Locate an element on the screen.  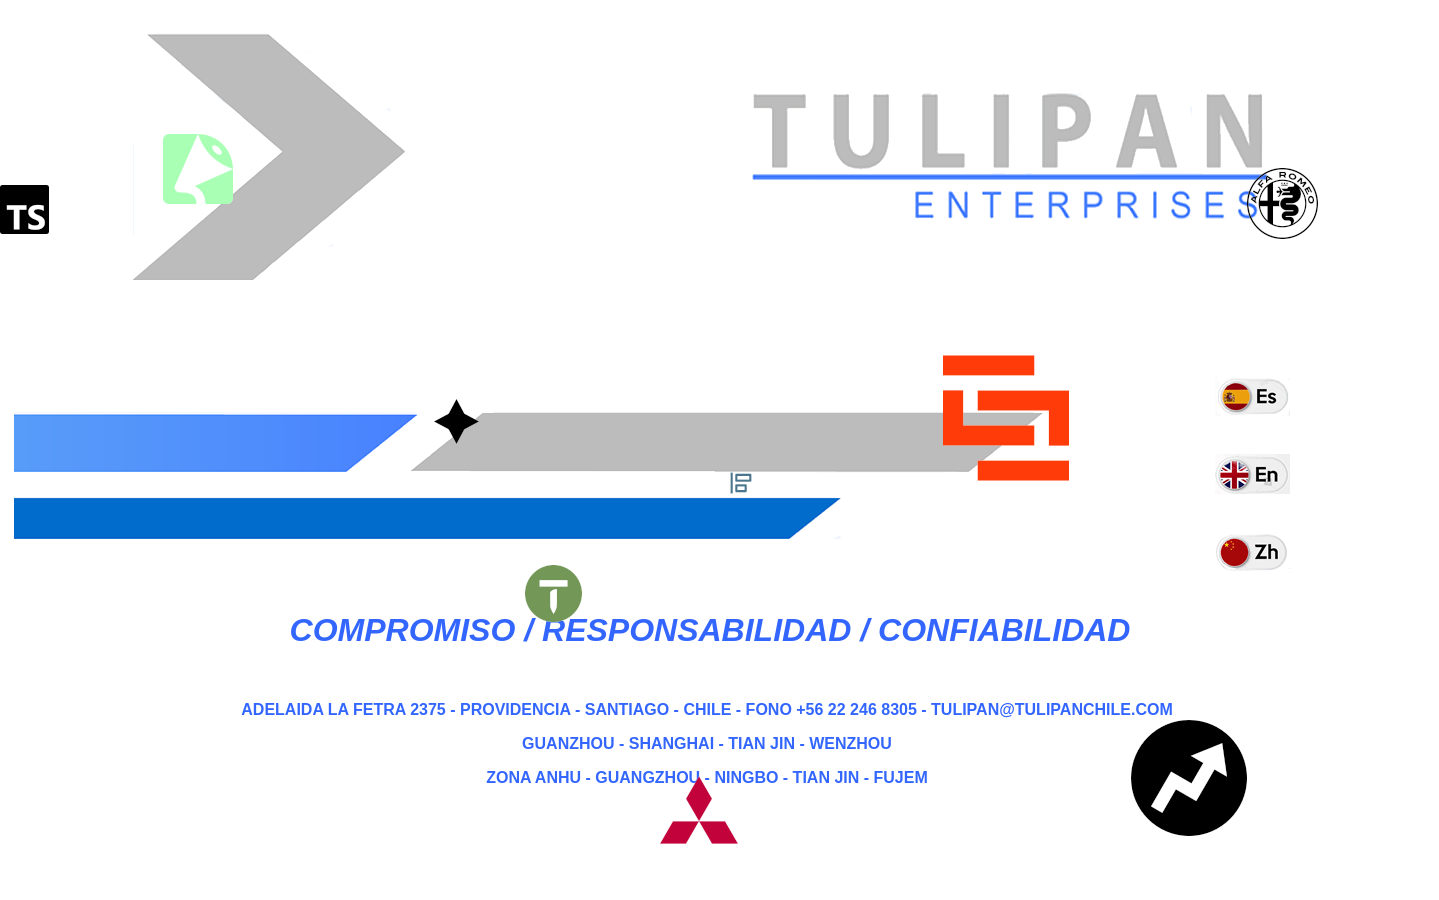
align selected items to the left edge is located at coordinates (741, 483).